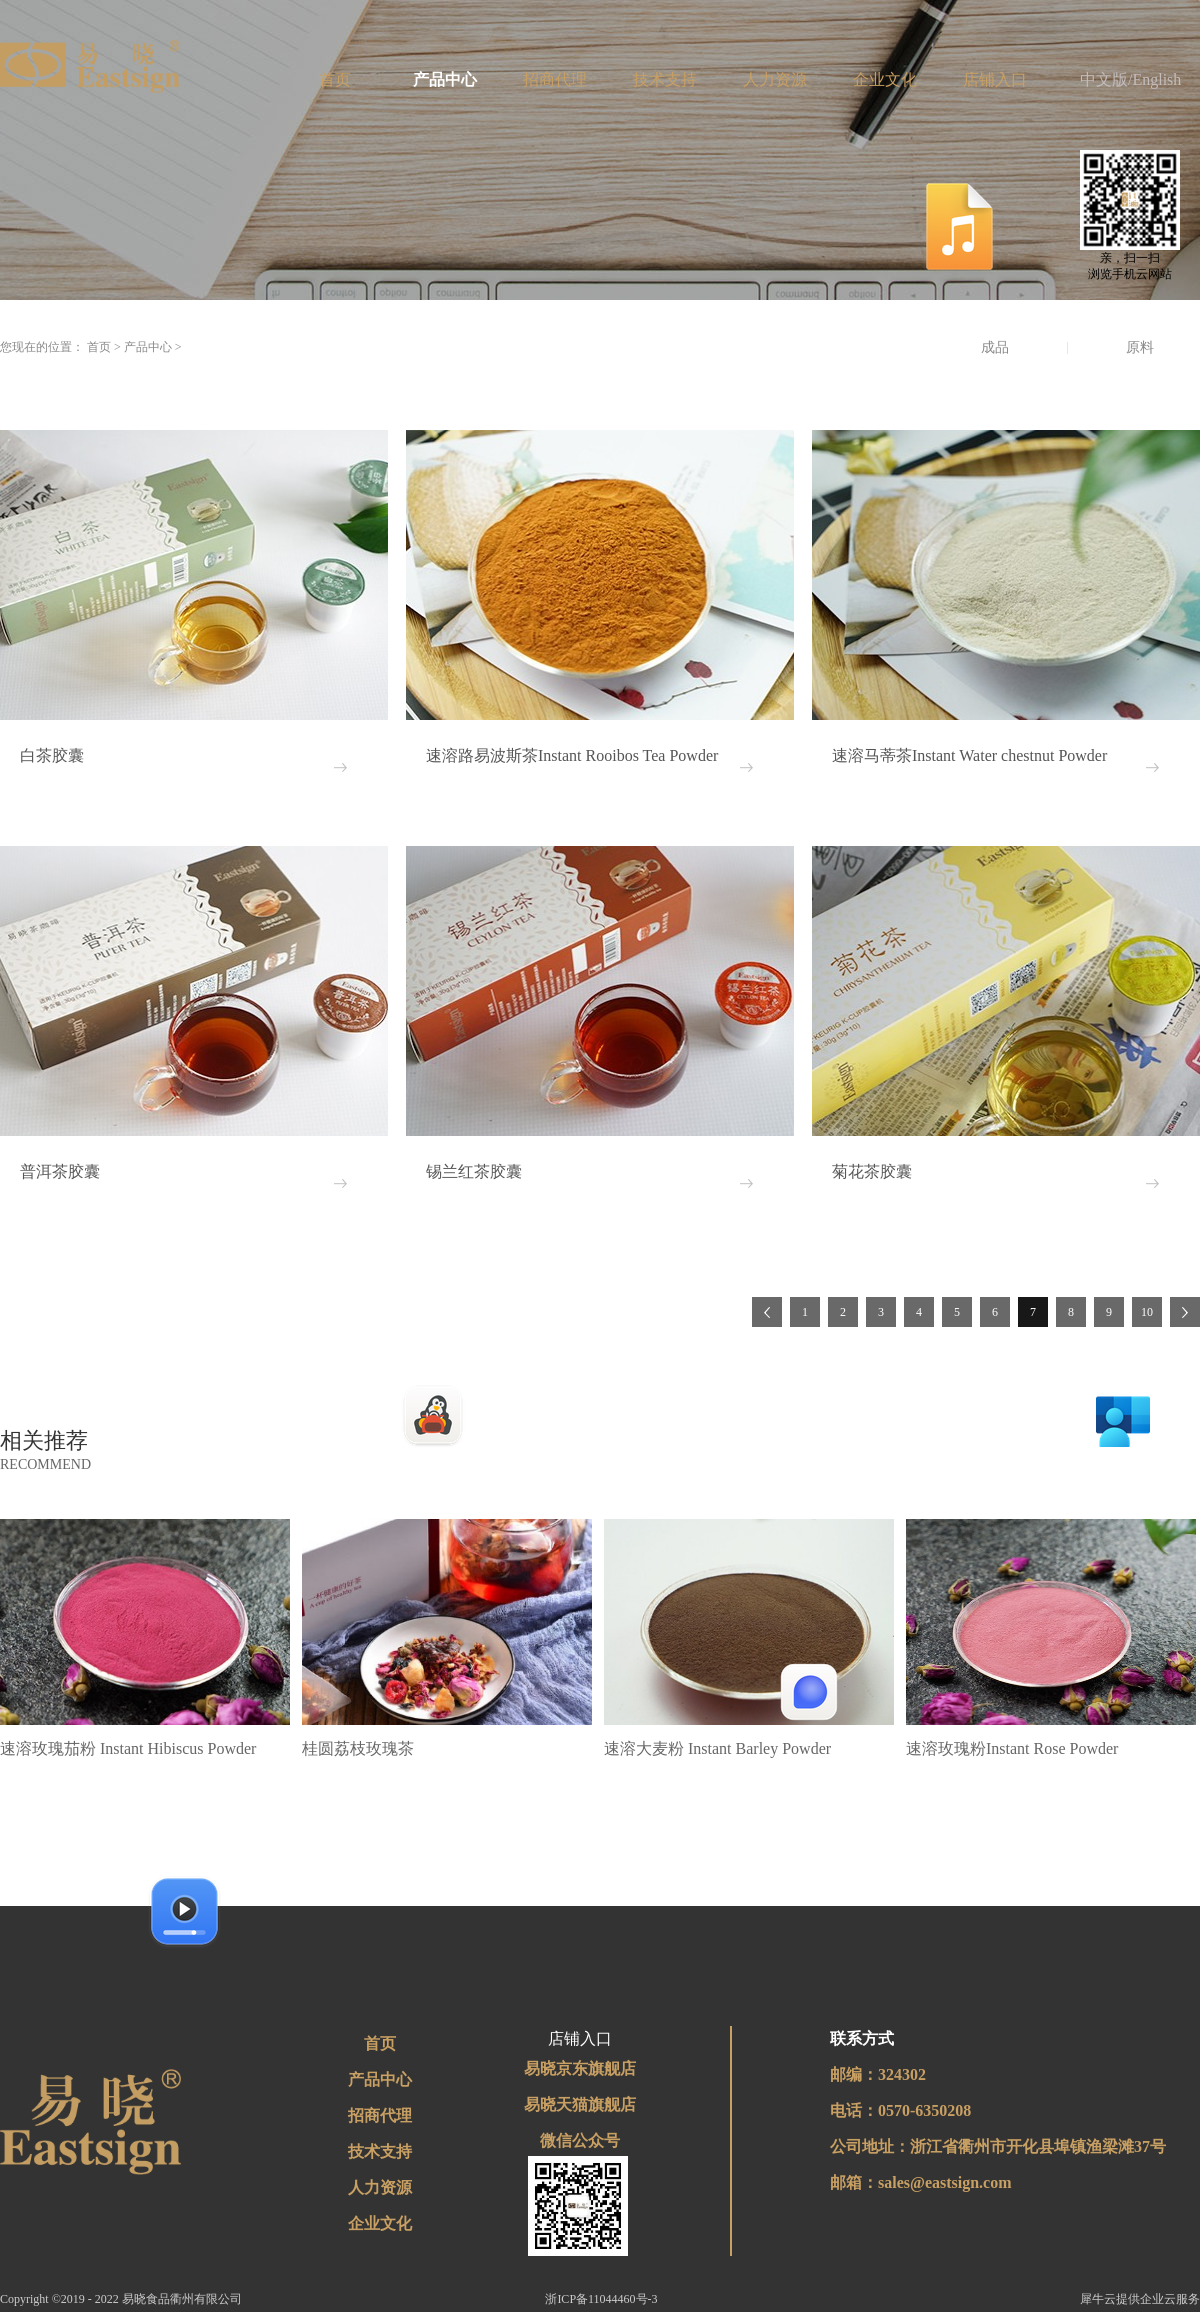 Image resolution: width=1200 pixels, height=2312 pixels. I want to click on open multimedia playback settings, so click(184, 1912).